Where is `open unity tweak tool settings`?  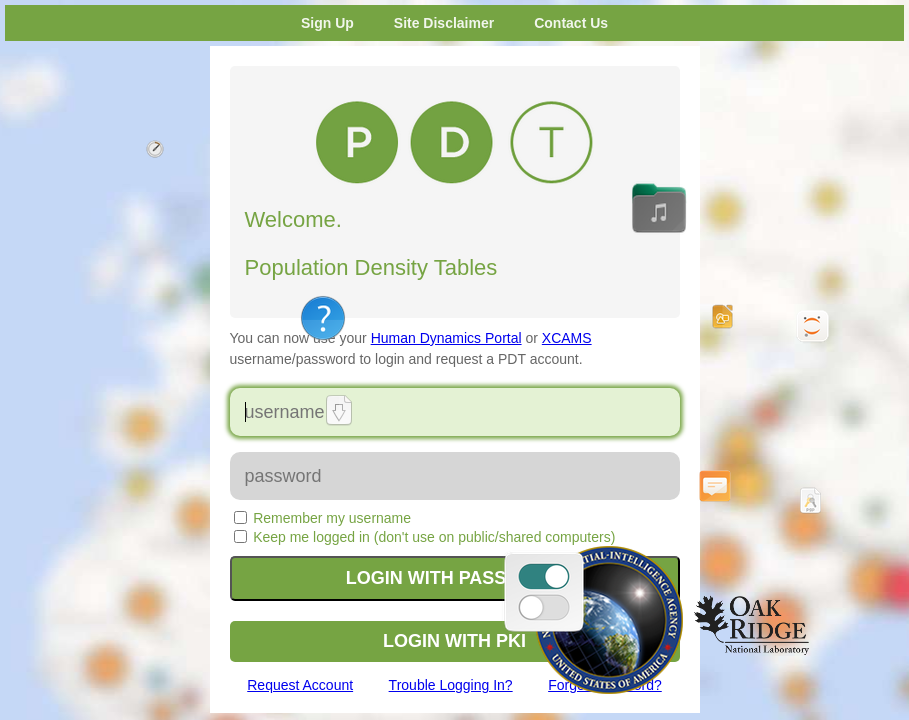
open unity tweak tool settings is located at coordinates (544, 592).